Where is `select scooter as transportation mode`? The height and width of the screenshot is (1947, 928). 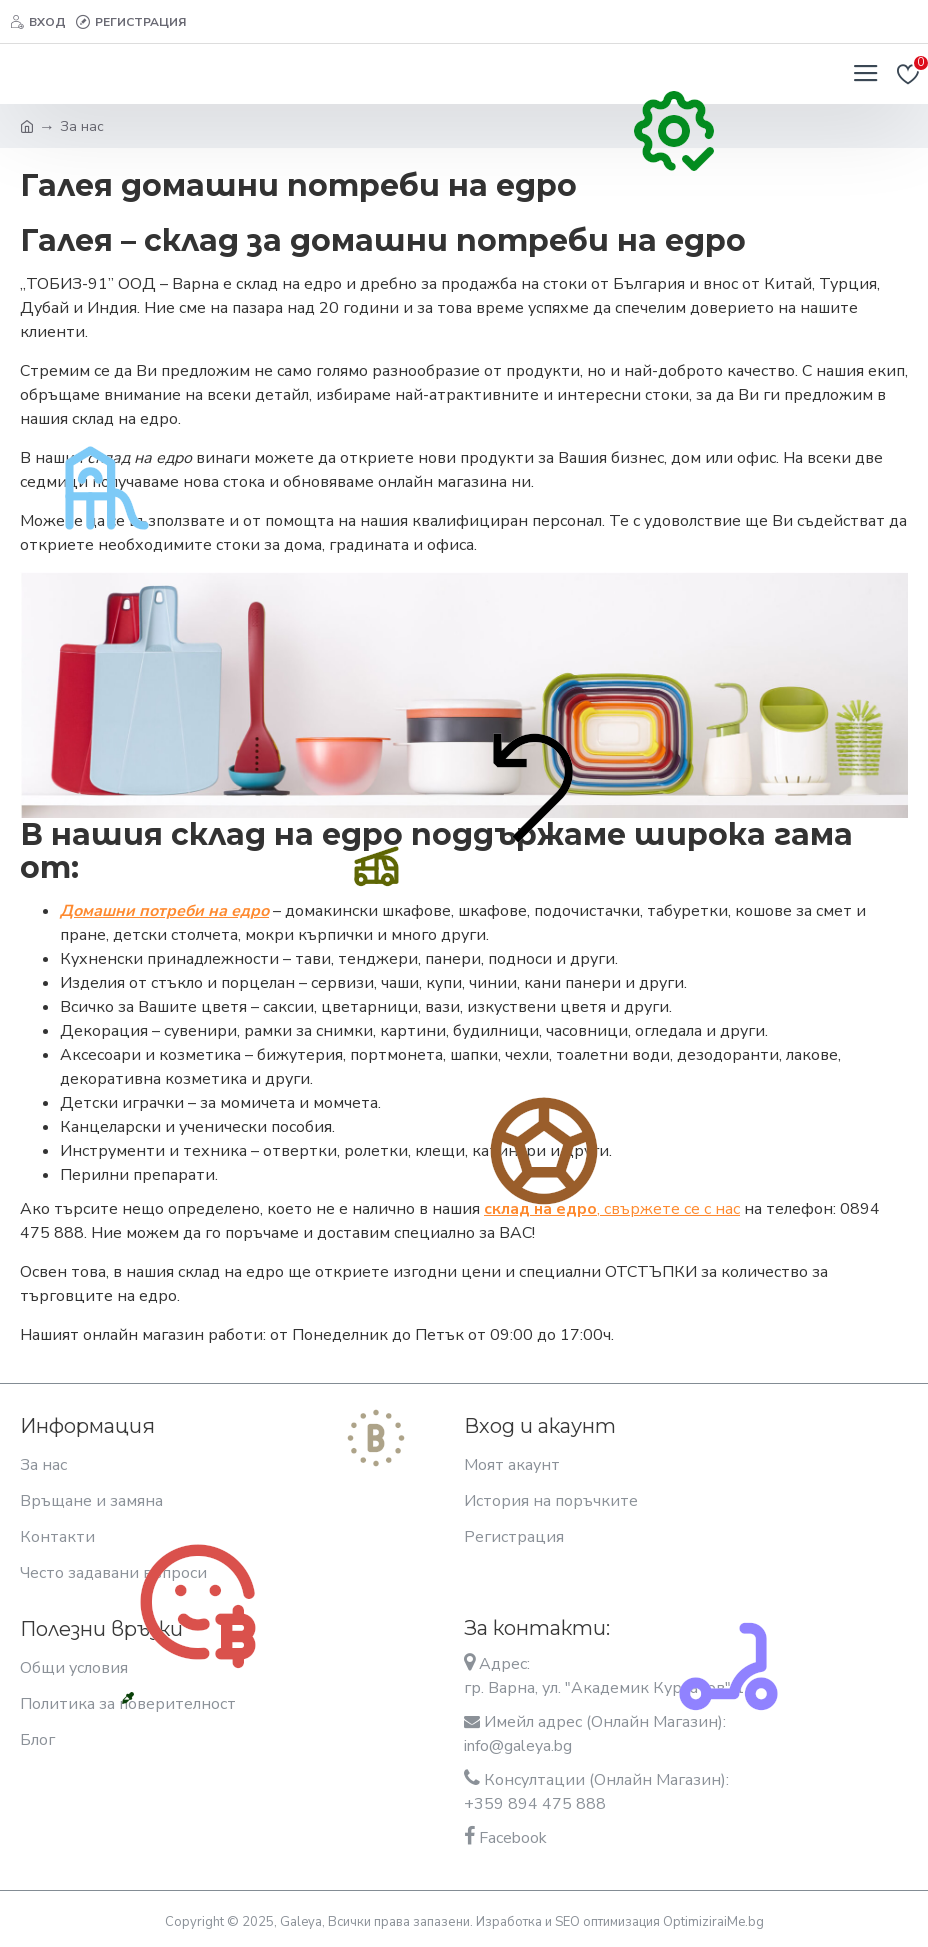
select scooter as transportation mode is located at coordinates (728, 1666).